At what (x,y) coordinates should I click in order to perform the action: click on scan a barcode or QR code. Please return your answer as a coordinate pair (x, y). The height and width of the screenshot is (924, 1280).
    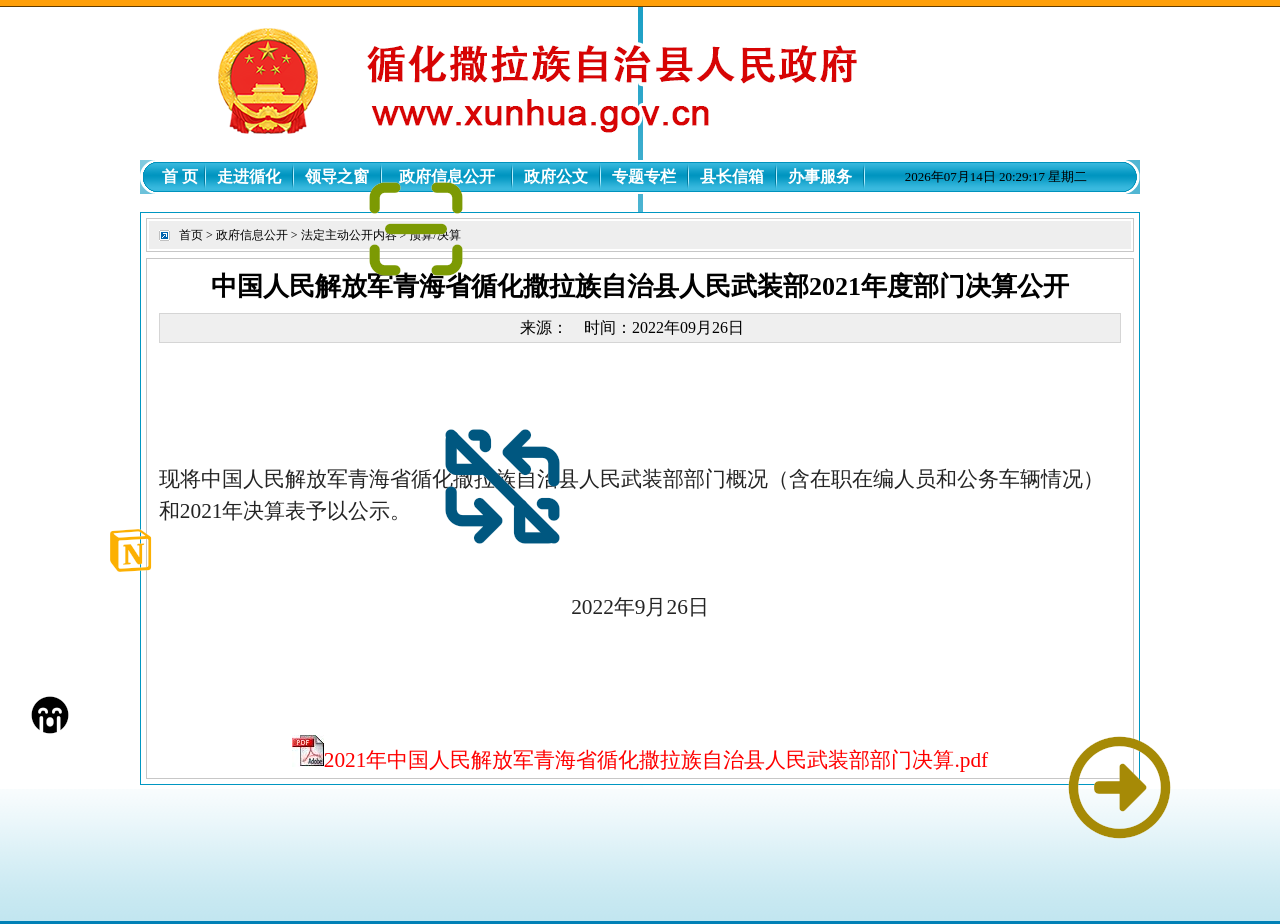
    Looking at the image, I should click on (416, 229).